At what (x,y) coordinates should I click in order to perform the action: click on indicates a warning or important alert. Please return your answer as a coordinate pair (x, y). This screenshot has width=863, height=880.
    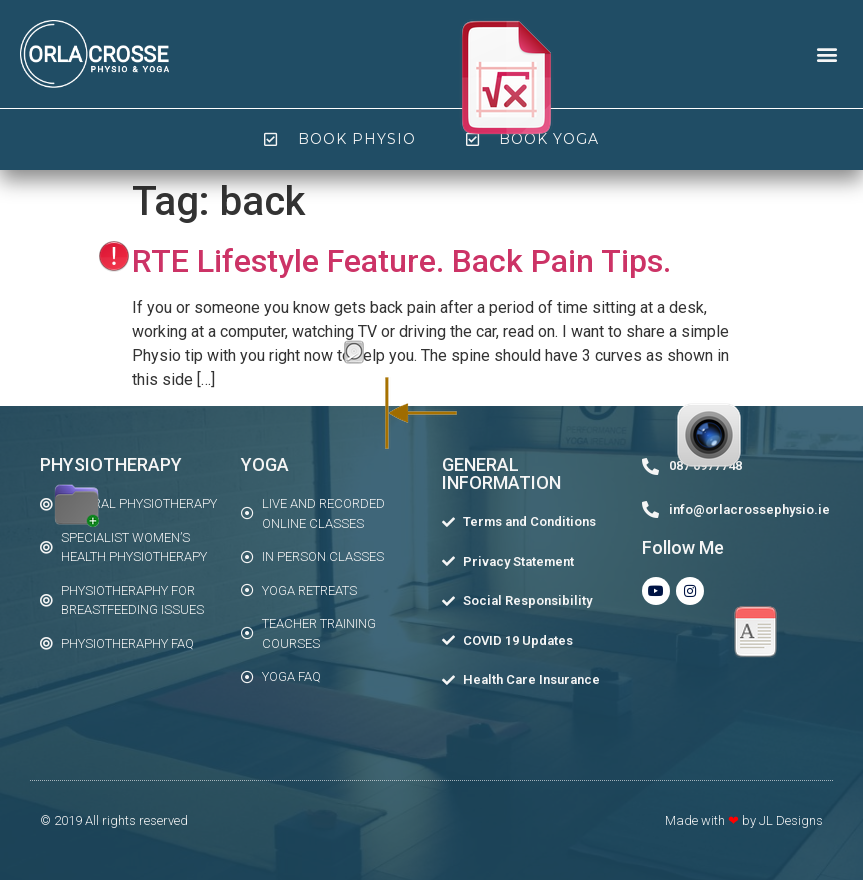
    Looking at the image, I should click on (114, 256).